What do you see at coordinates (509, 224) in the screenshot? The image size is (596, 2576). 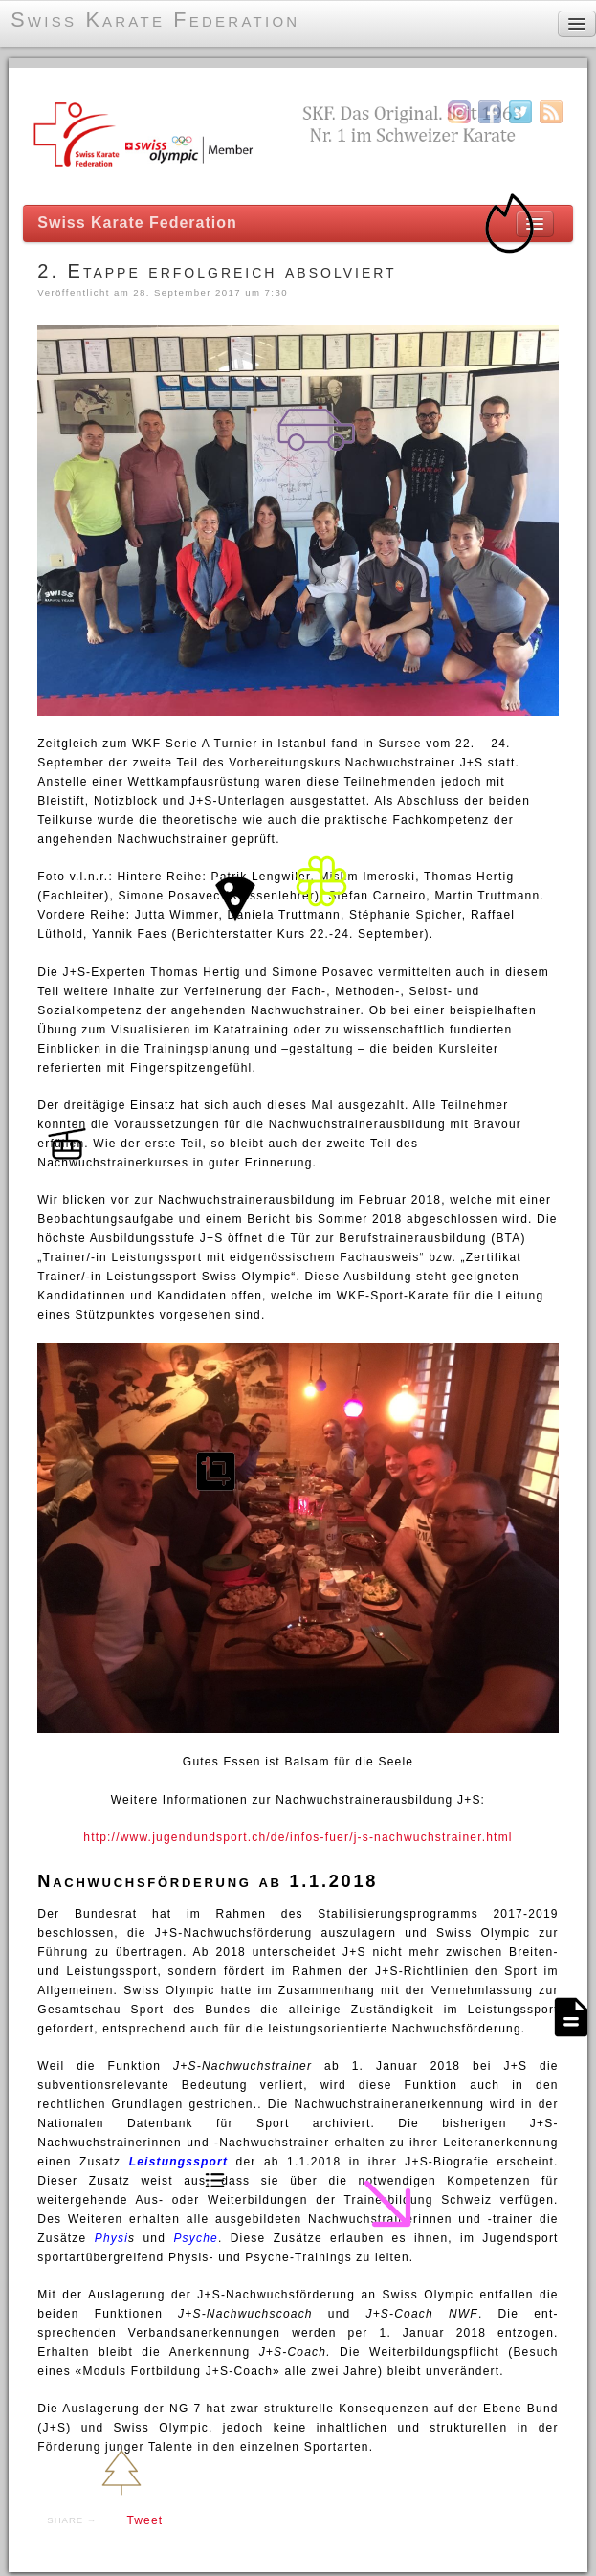 I see `indicates trending or popular content` at bounding box center [509, 224].